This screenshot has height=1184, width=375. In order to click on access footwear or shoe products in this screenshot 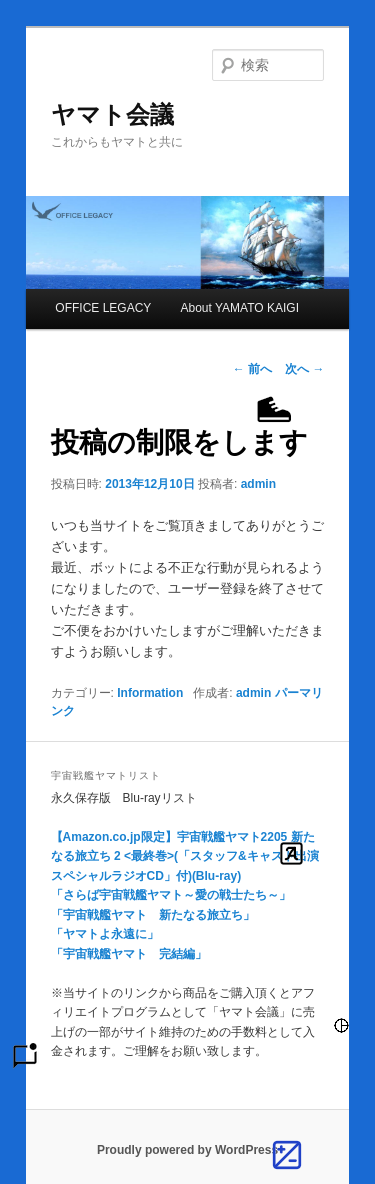, I will do `click(272, 410)`.